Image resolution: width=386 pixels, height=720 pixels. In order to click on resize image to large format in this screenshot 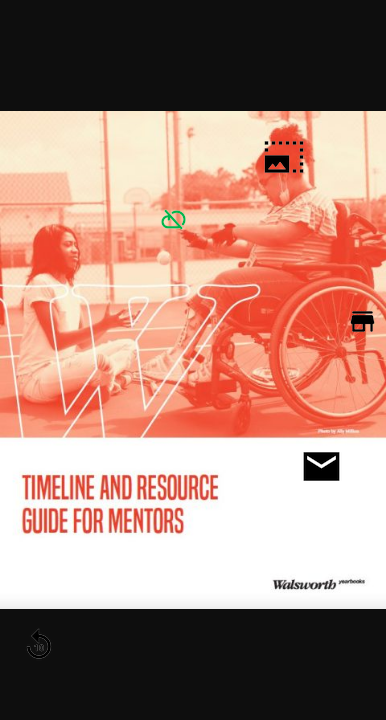, I will do `click(284, 157)`.